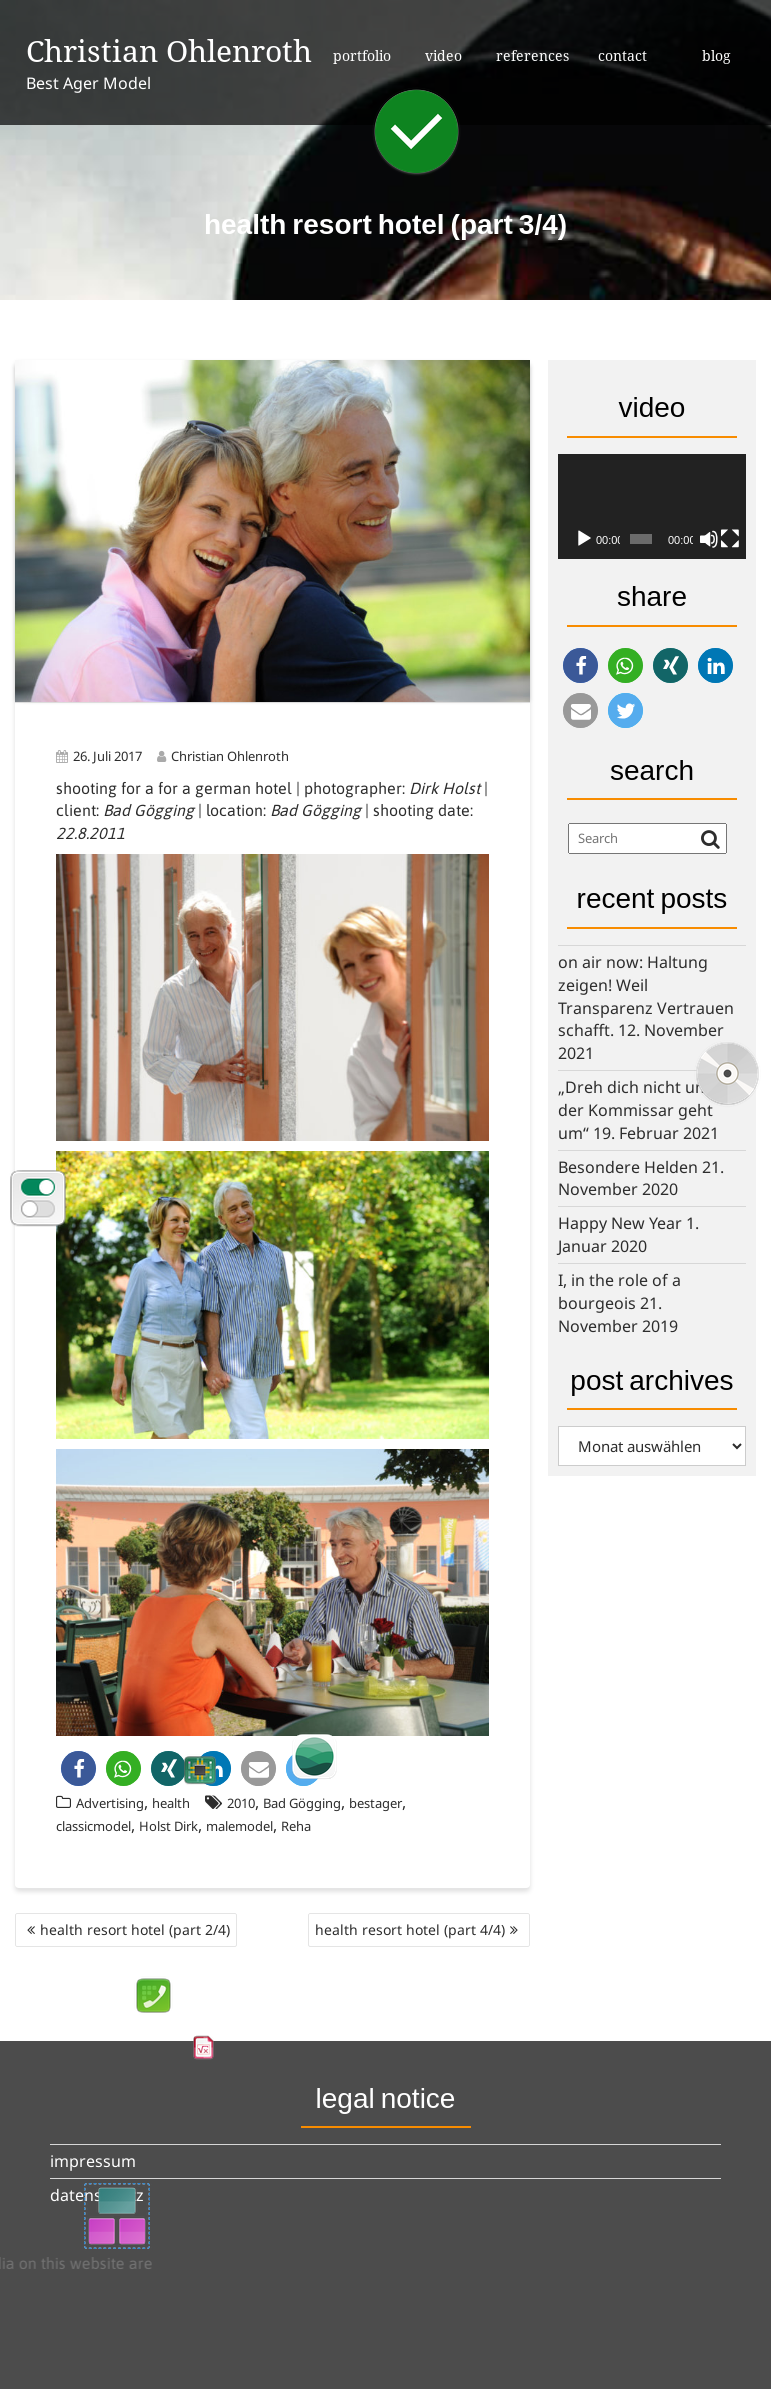  What do you see at coordinates (200, 1770) in the screenshot?
I see `open jockey system configuration app` at bounding box center [200, 1770].